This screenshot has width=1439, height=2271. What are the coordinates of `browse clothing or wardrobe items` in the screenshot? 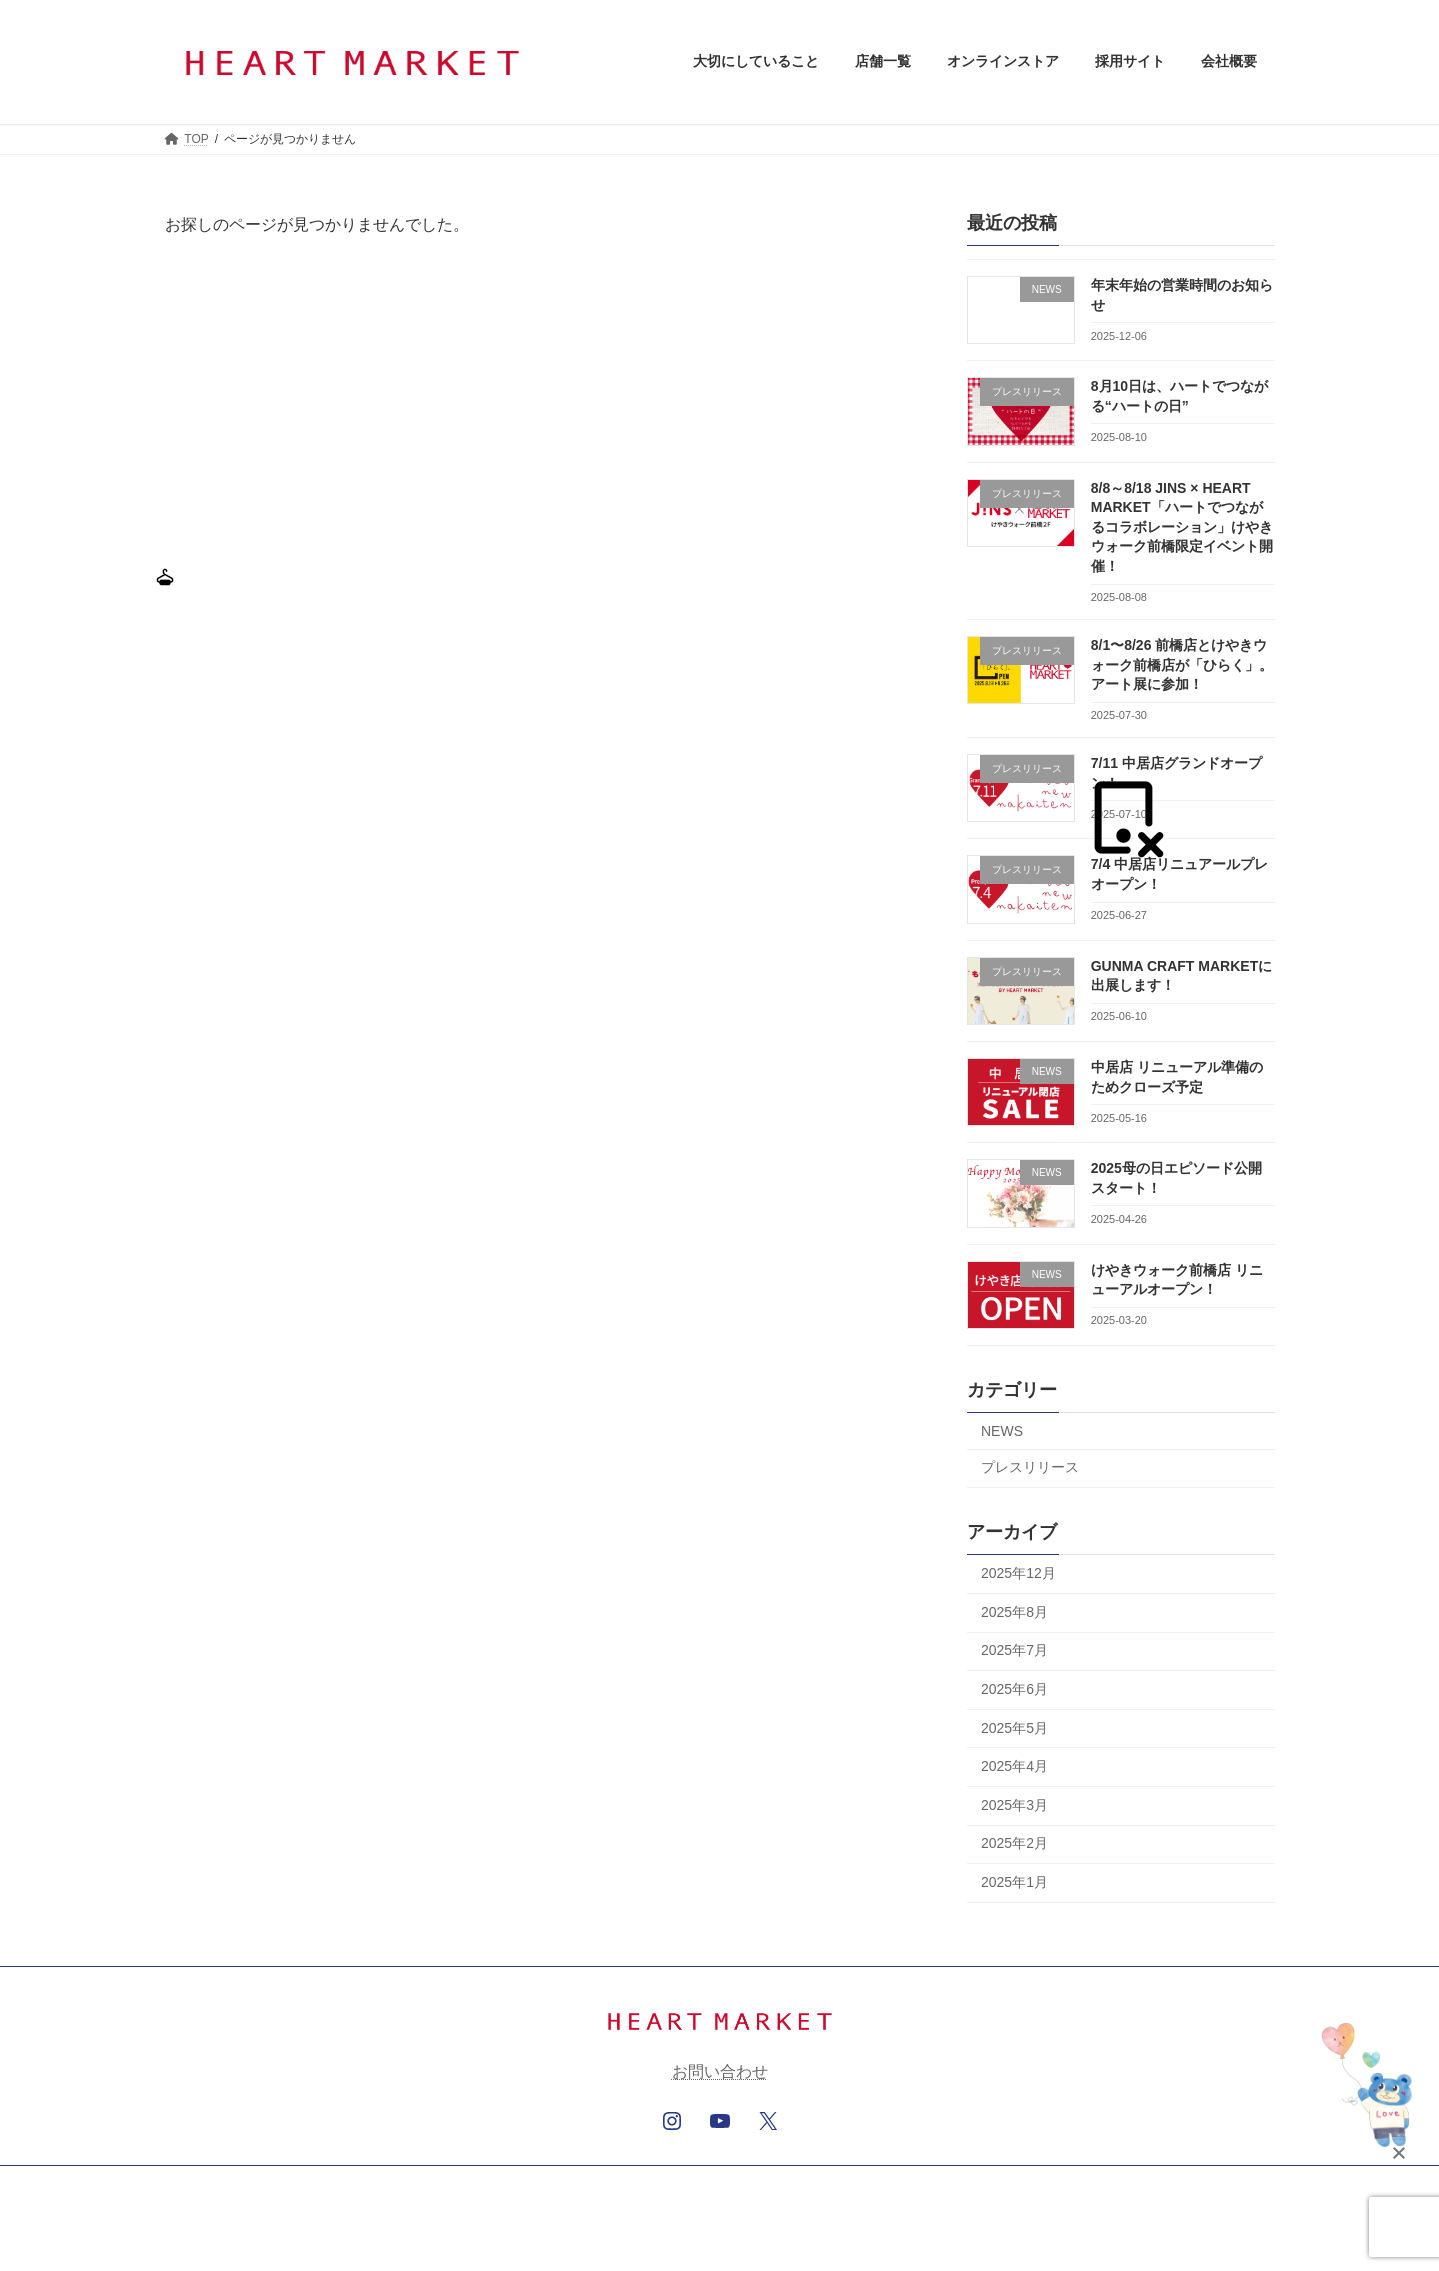 It's located at (165, 577).